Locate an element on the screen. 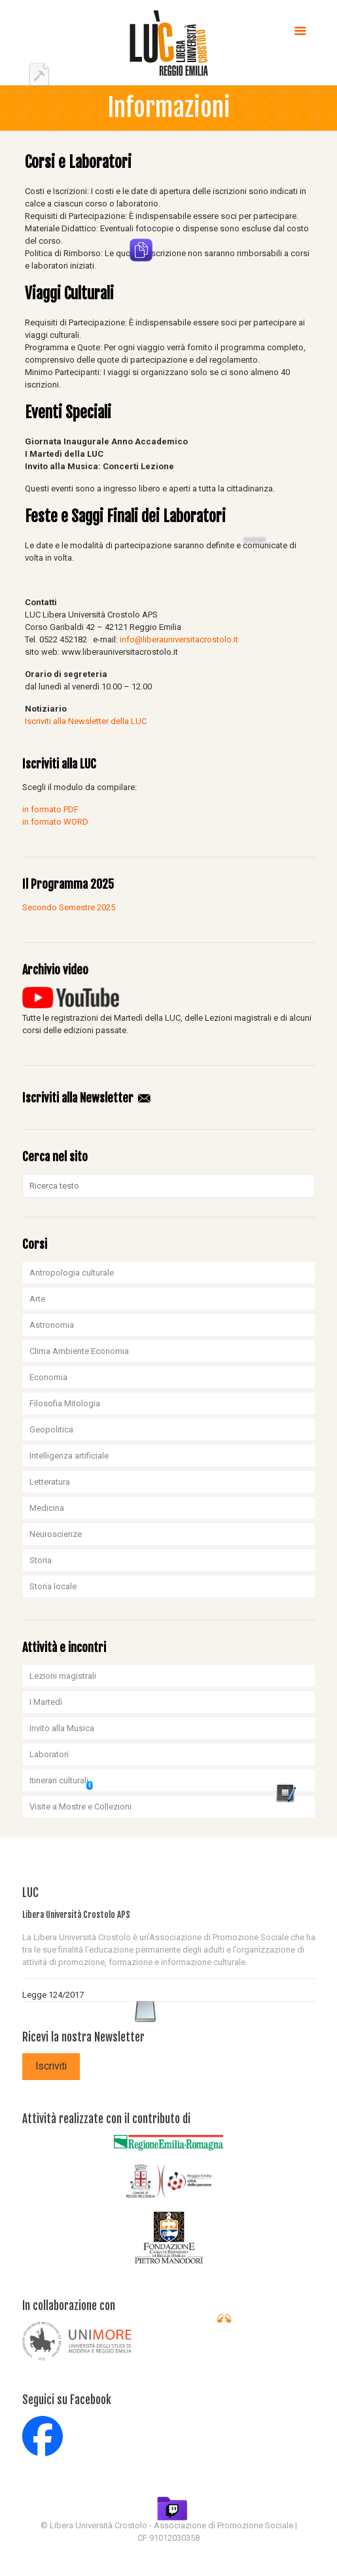 The width and height of the screenshot is (337, 2576). edit or customize assistive control panels is located at coordinates (286, 1792).